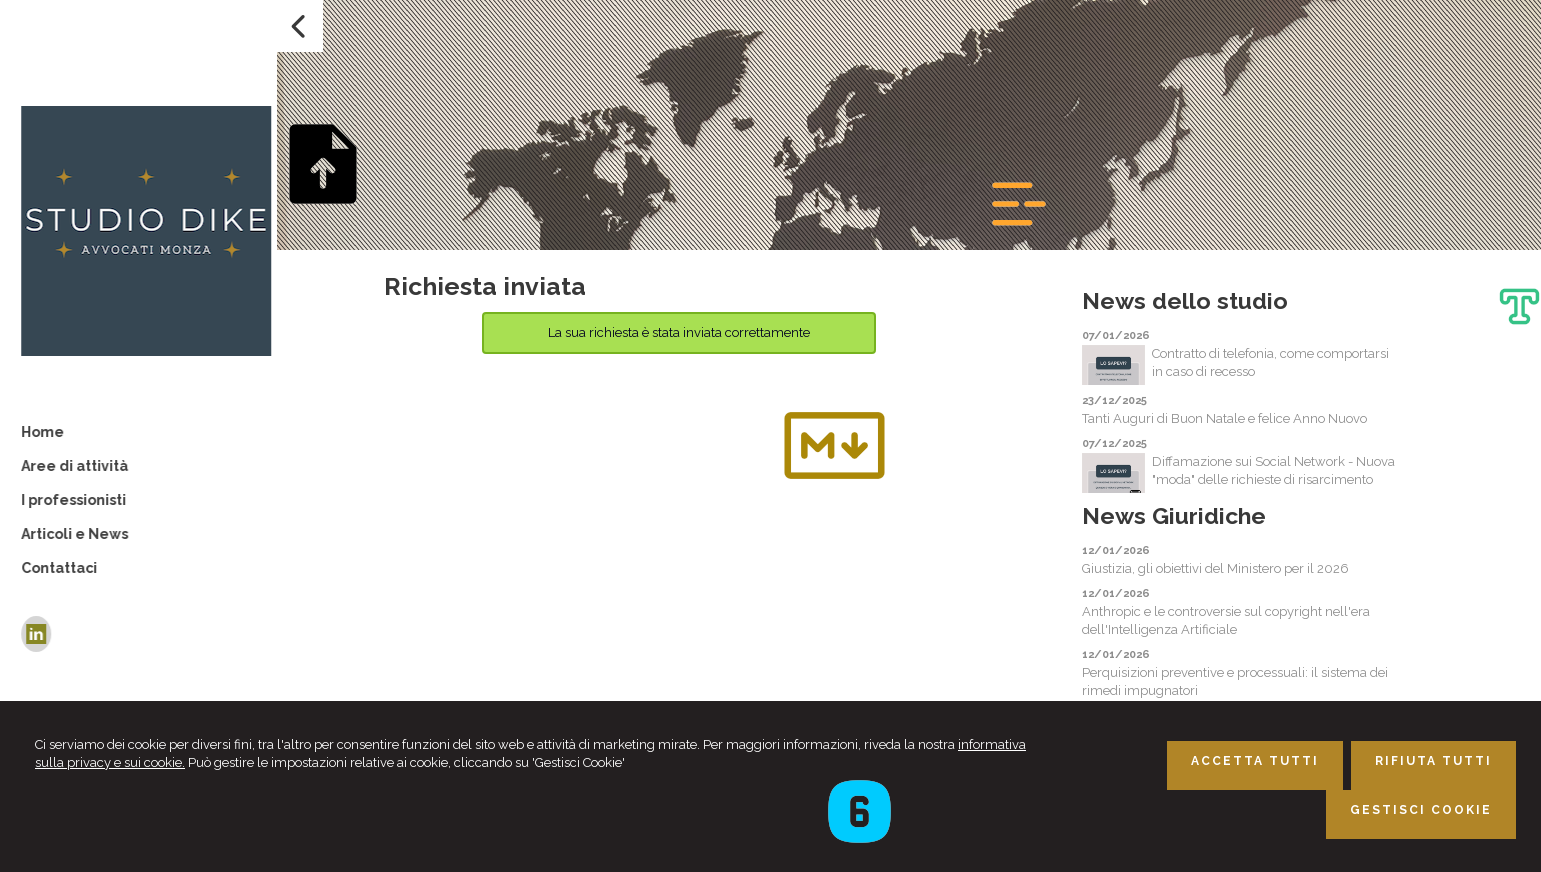  What do you see at coordinates (1019, 204) in the screenshot?
I see `remove an item from the list` at bounding box center [1019, 204].